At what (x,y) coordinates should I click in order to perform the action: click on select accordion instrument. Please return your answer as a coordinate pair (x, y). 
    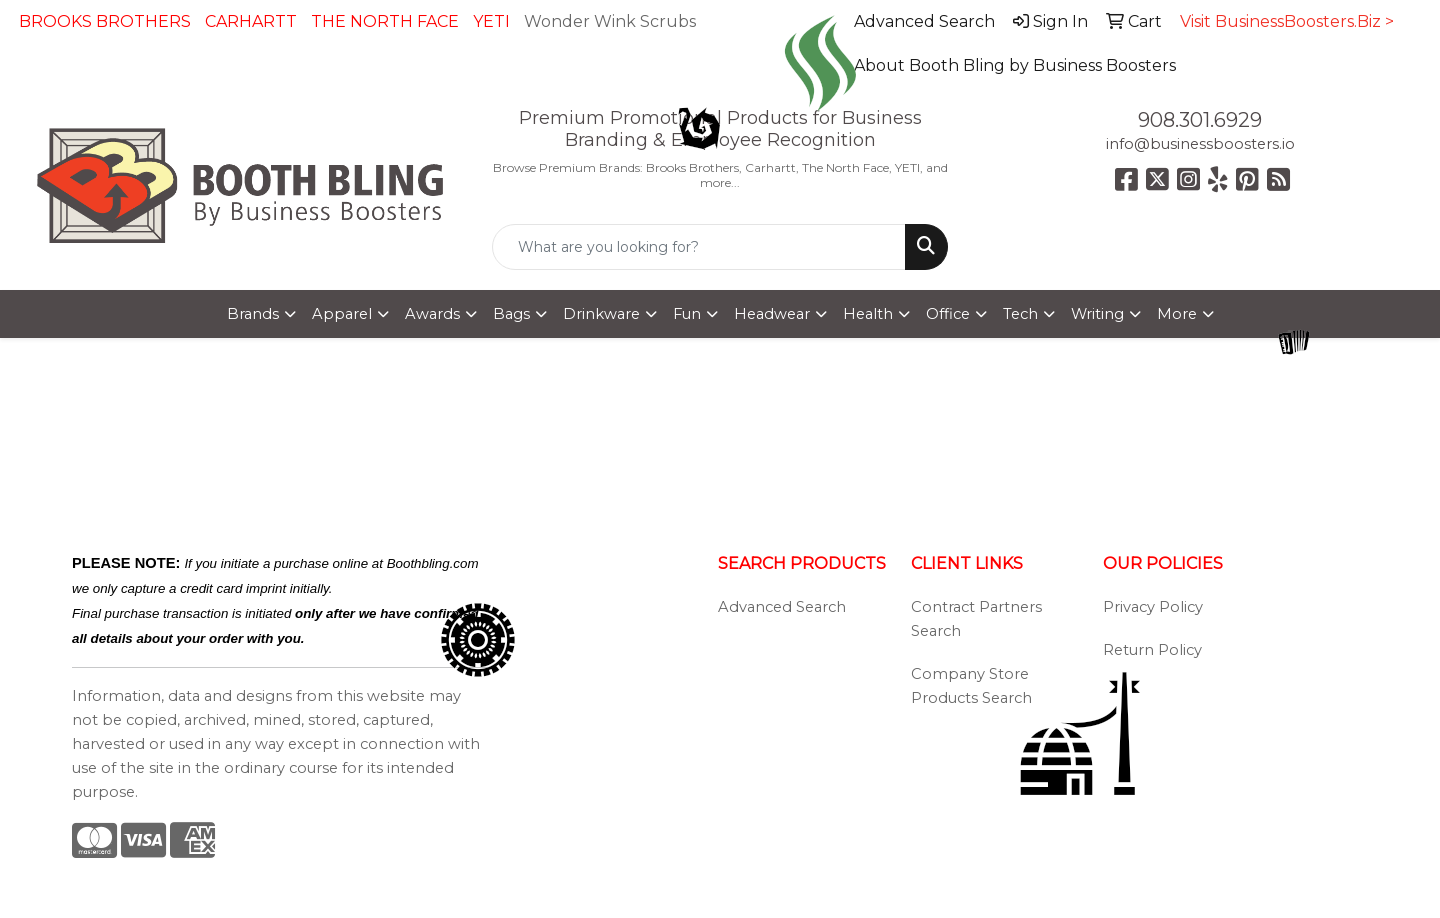
    Looking at the image, I should click on (1294, 341).